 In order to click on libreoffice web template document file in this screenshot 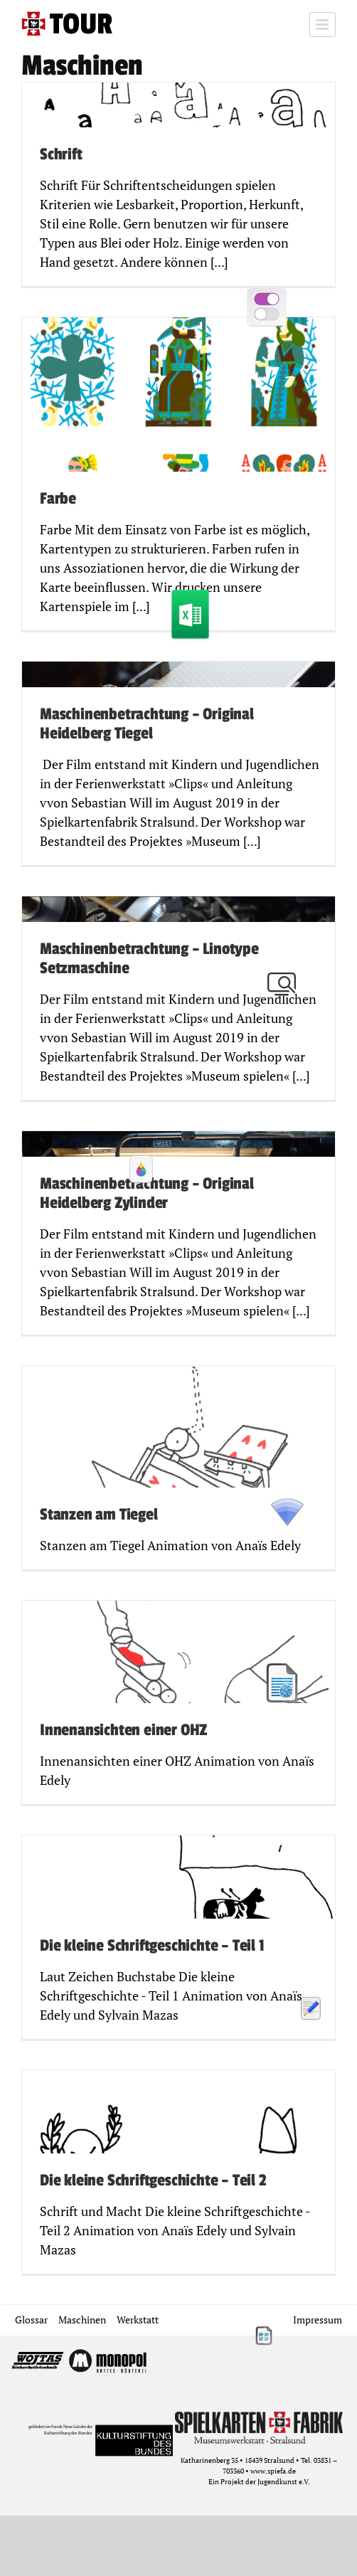, I will do `click(282, 1682)`.